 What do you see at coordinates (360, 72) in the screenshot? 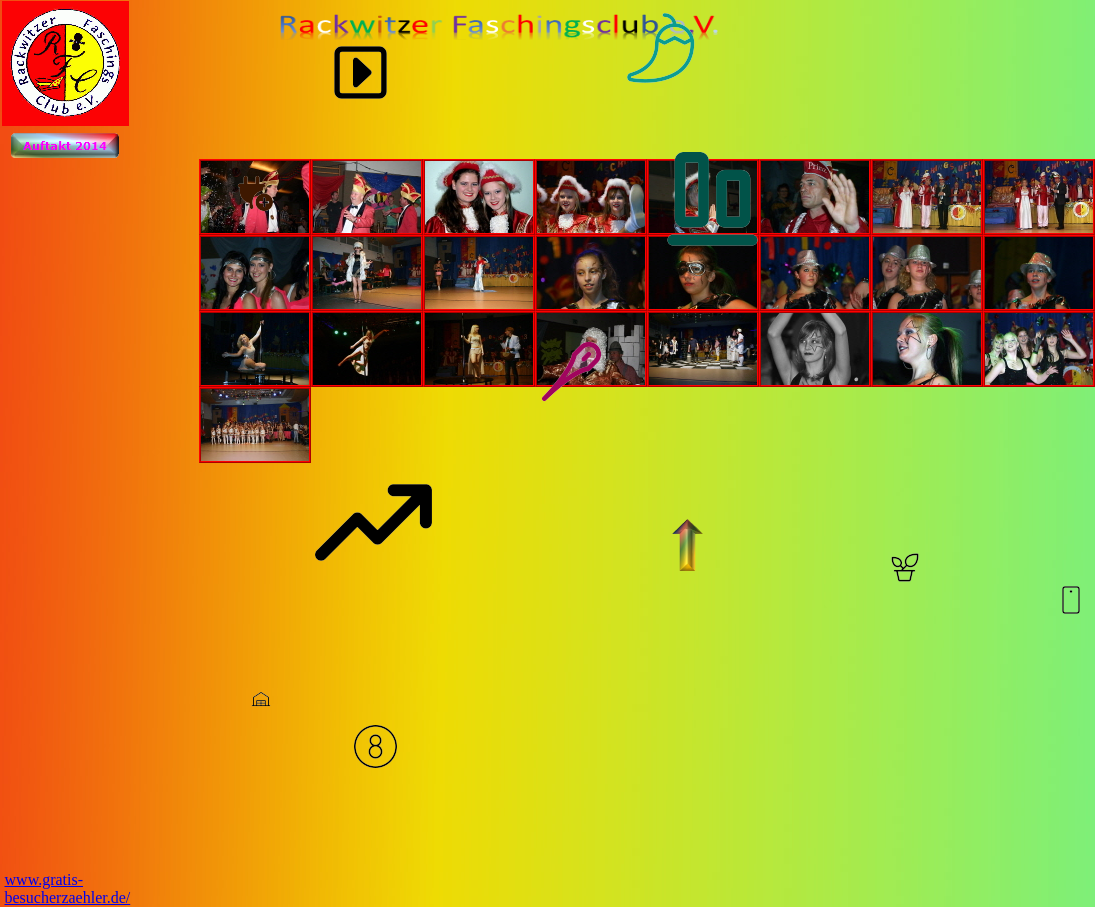
I see `play media or start video` at bounding box center [360, 72].